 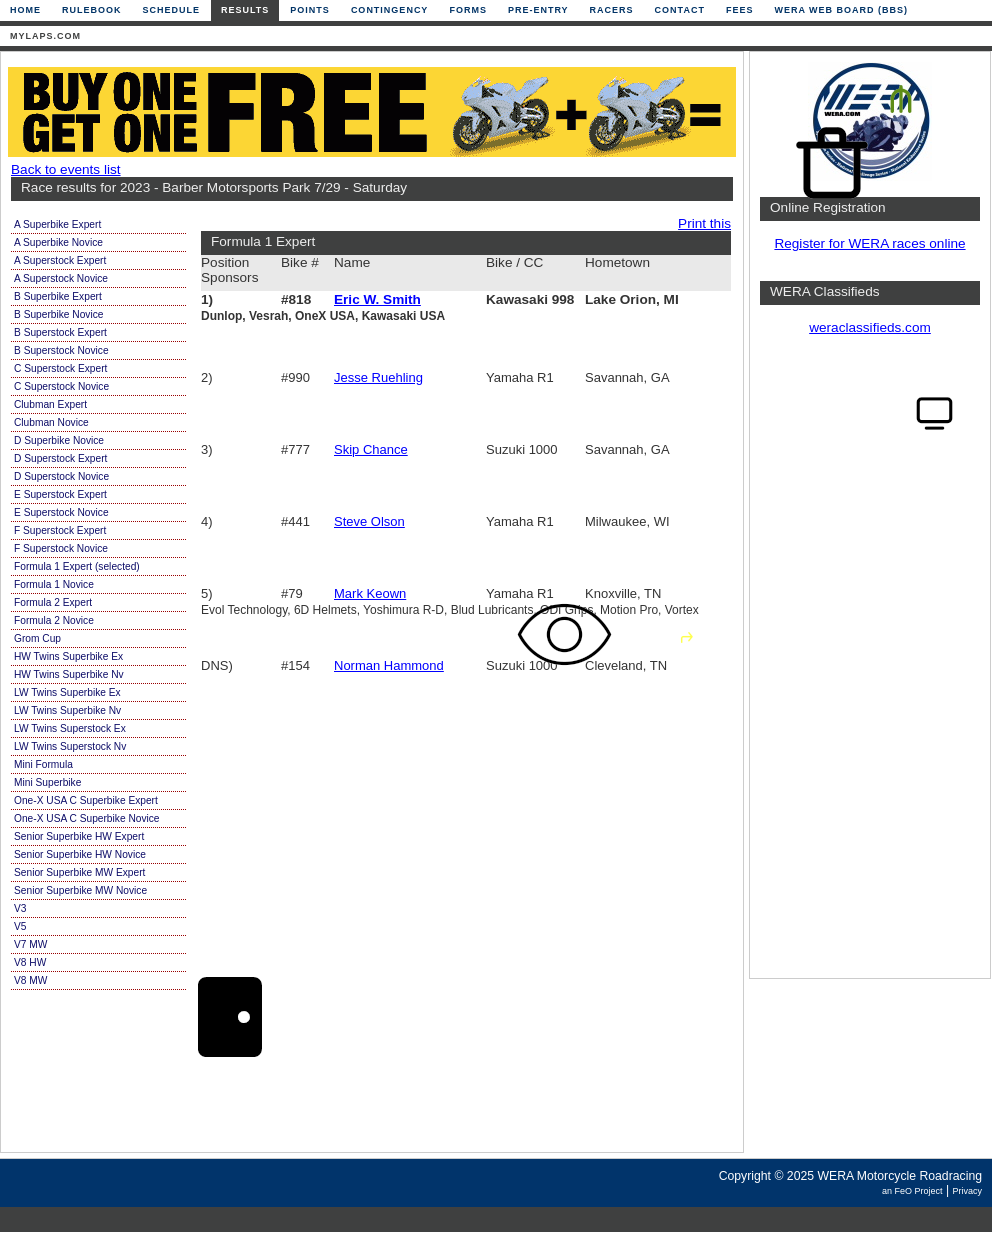 I want to click on indicates azerbaijani manat currency, so click(x=901, y=99).